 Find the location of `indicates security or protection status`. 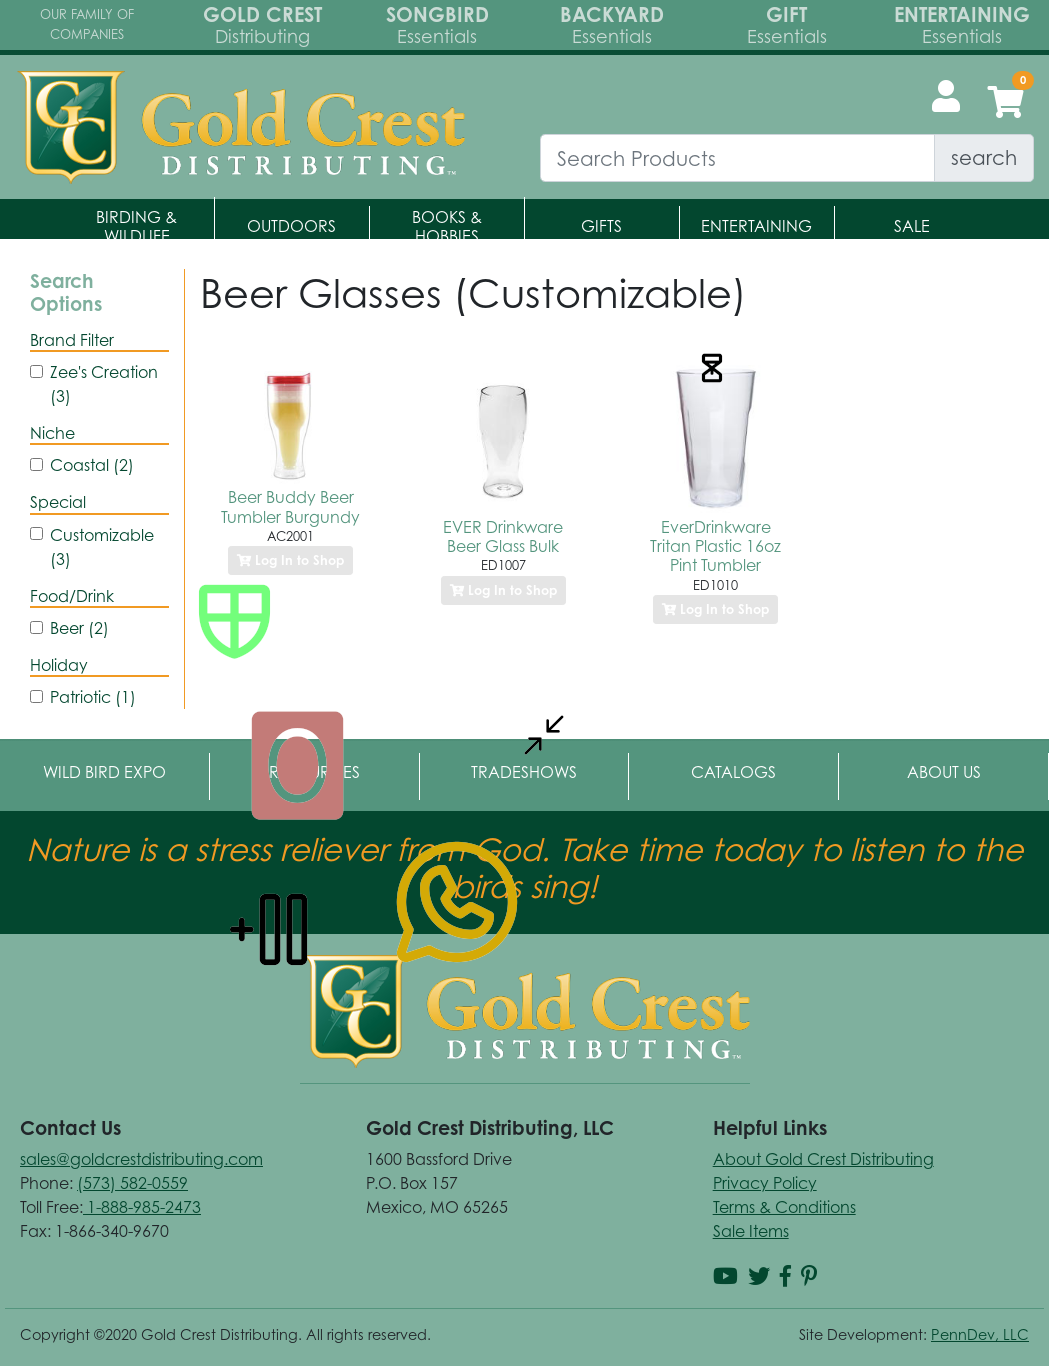

indicates security or protection status is located at coordinates (234, 617).